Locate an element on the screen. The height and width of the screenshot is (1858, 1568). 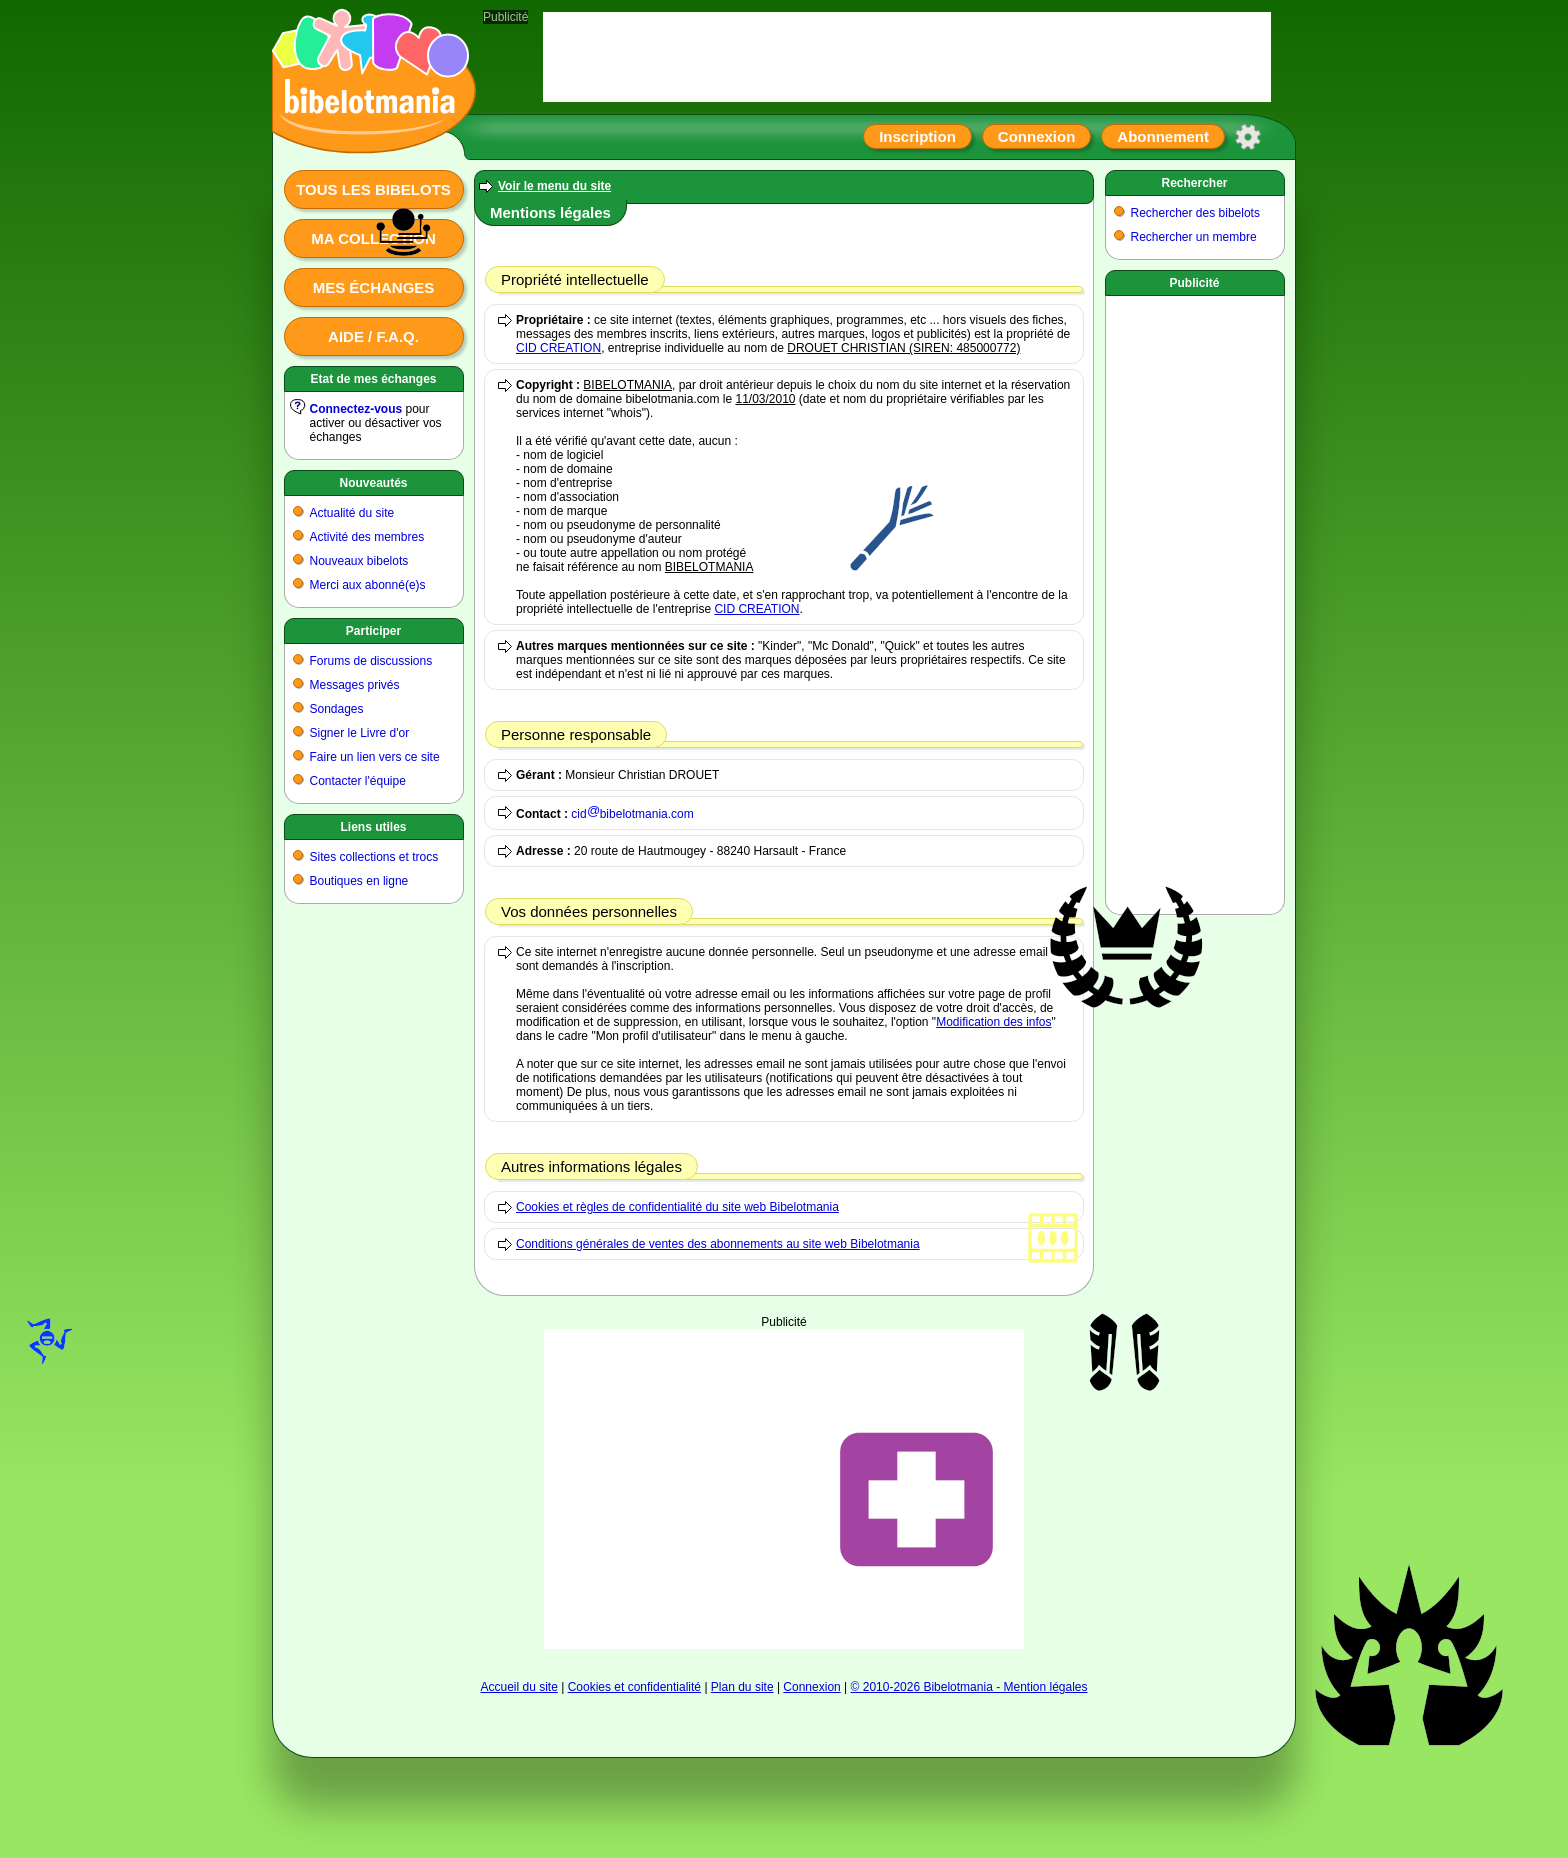
access health or medical features is located at coordinates (916, 1499).